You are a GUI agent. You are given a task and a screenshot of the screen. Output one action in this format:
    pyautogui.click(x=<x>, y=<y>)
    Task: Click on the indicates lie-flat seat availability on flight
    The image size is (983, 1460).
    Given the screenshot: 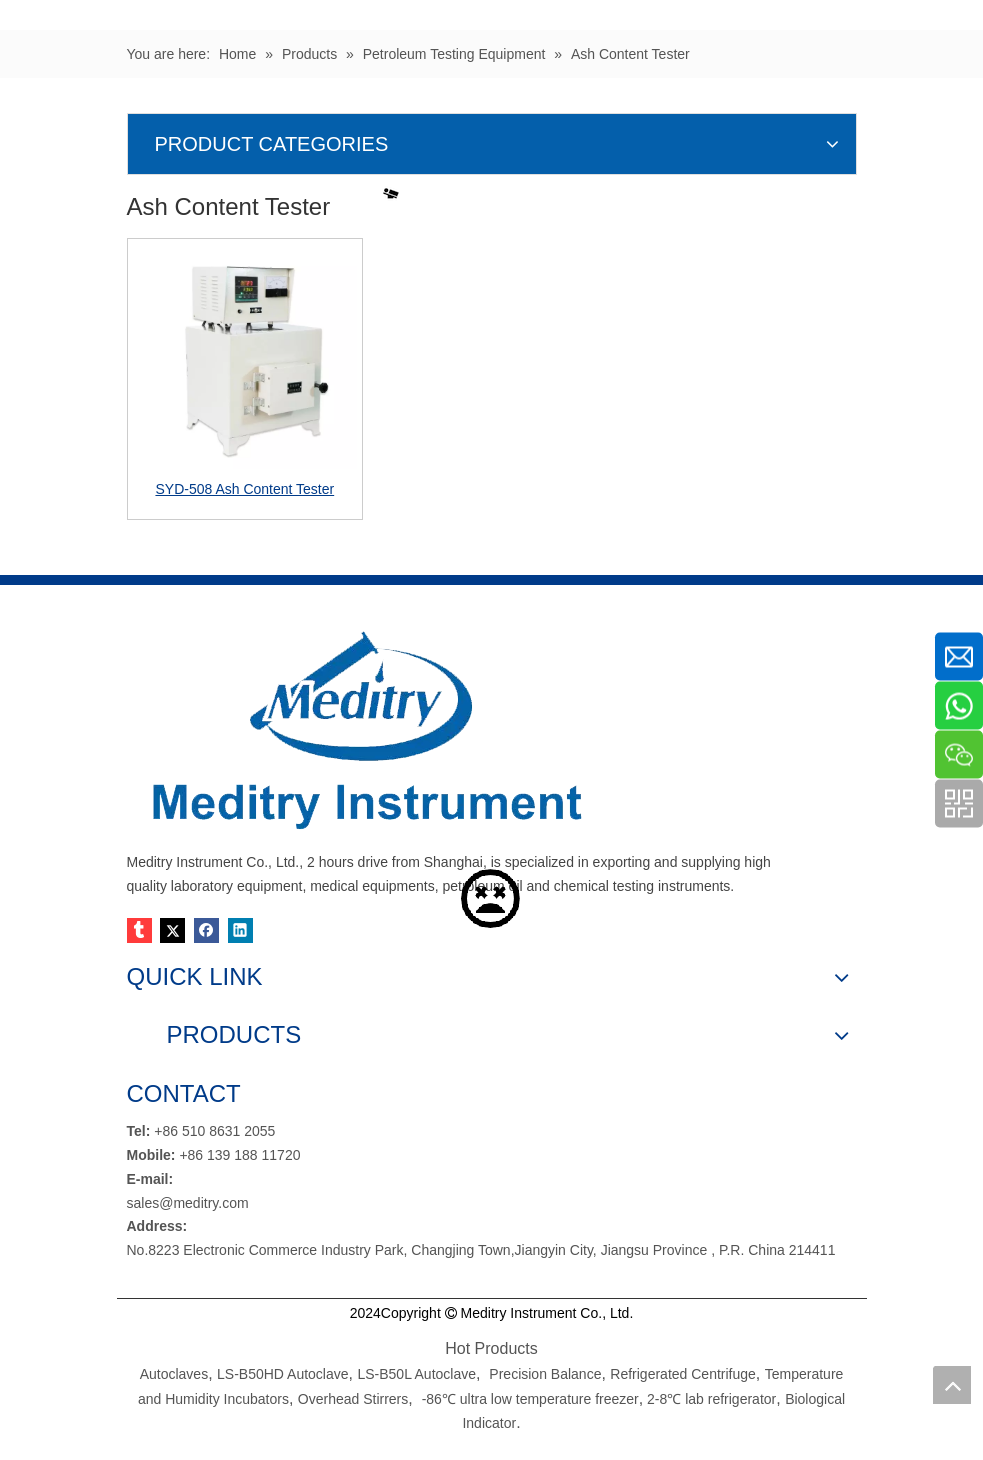 What is the action you would take?
    pyautogui.click(x=390, y=193)
    